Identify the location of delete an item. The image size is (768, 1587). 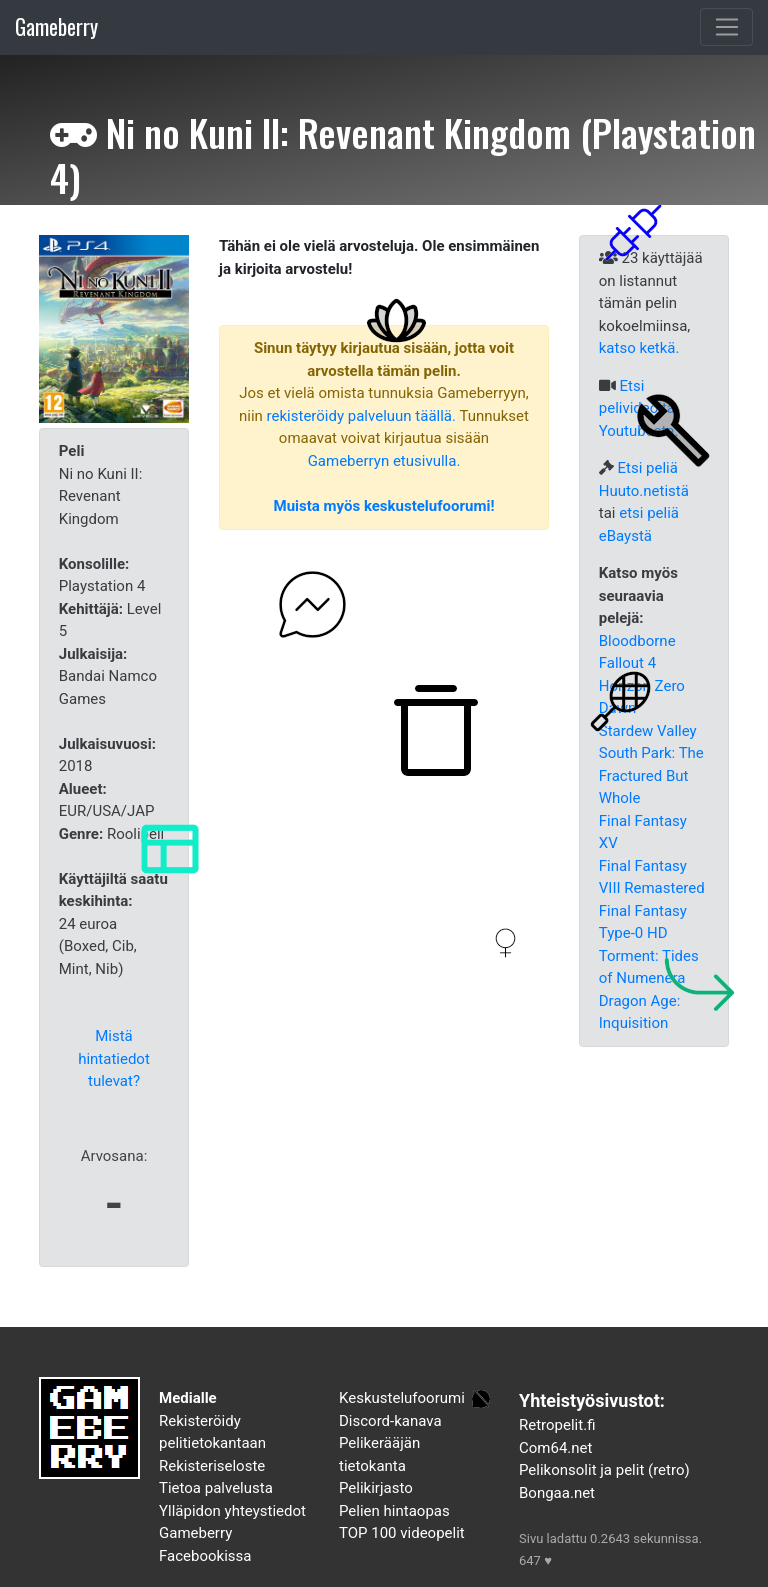
(436, 734).